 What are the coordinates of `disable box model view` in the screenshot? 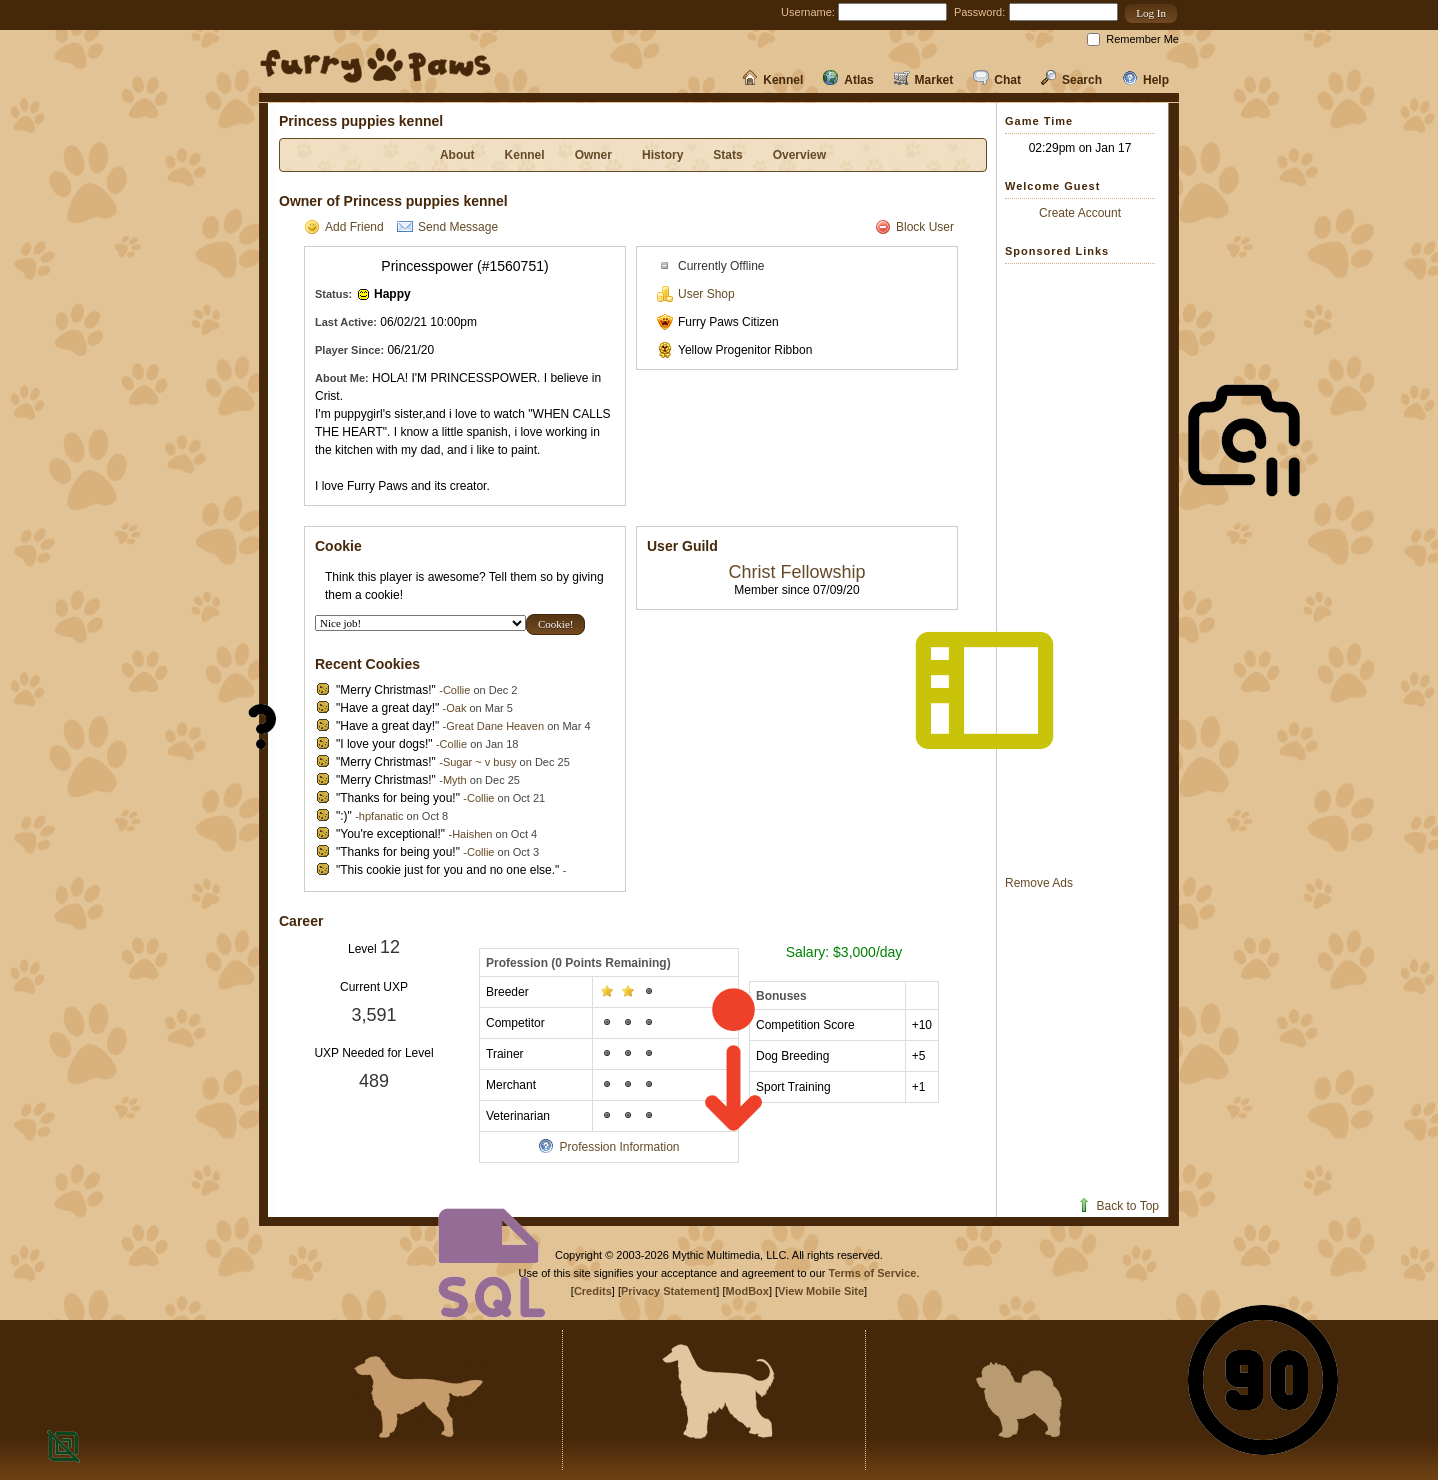 It's located at (63, 1446).